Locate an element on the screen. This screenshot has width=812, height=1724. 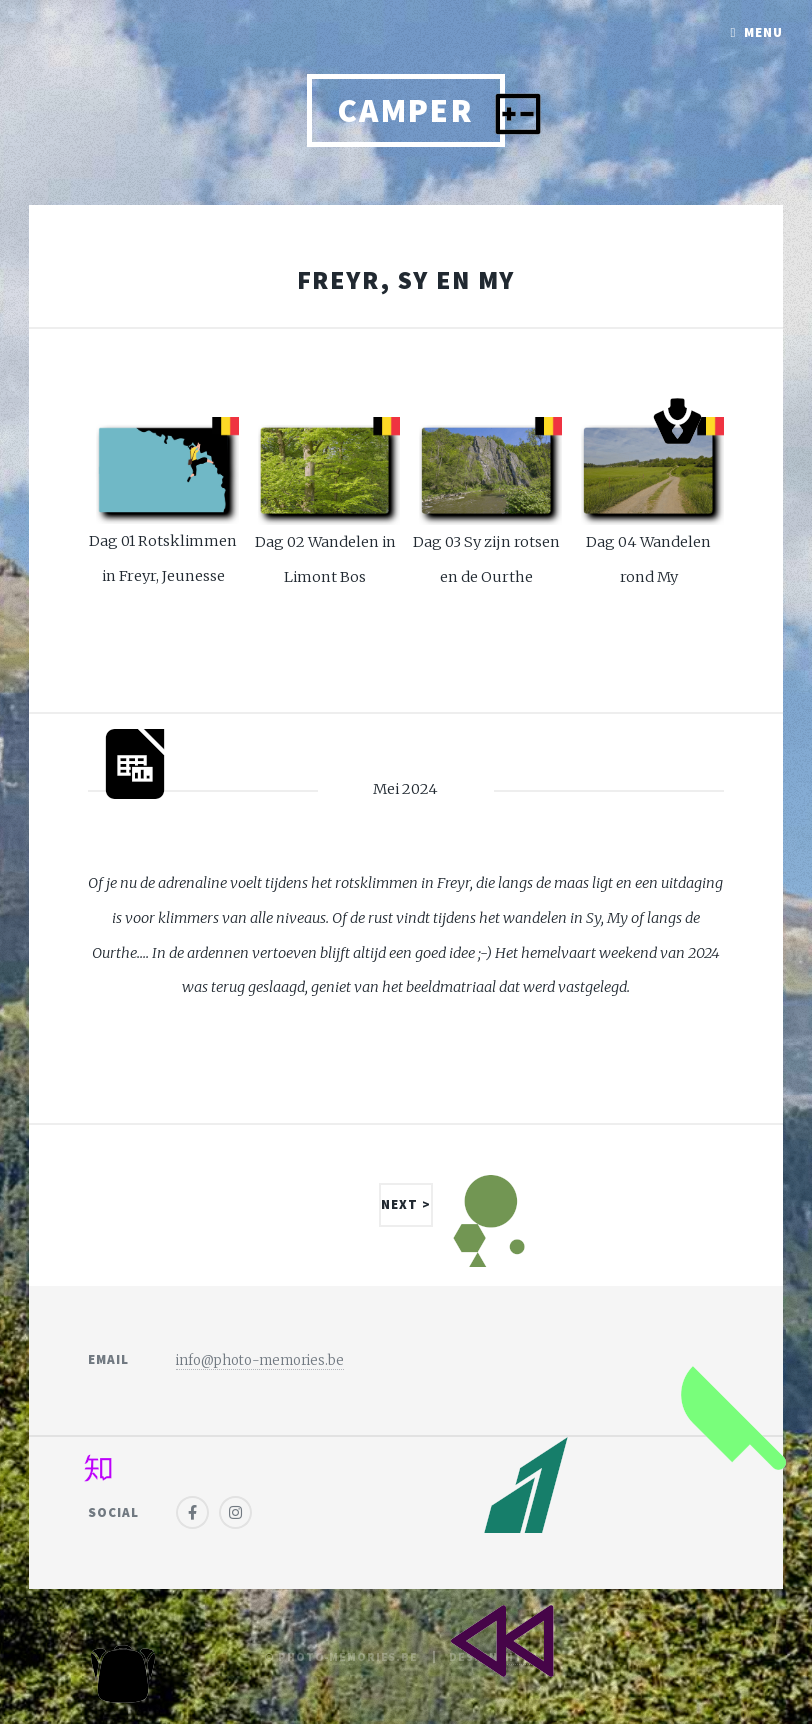
razorpay payment gateway logo is located at coordinates (526, 1485).